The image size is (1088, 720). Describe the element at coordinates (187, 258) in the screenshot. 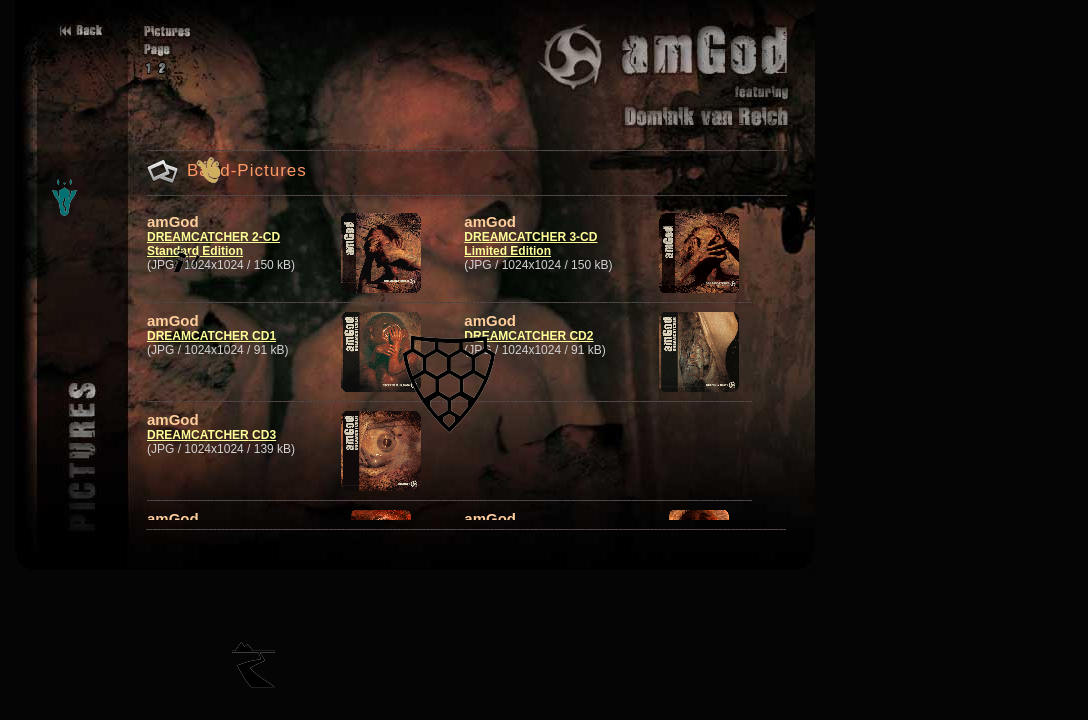

I see `access fire safety equipment or information` at that location.